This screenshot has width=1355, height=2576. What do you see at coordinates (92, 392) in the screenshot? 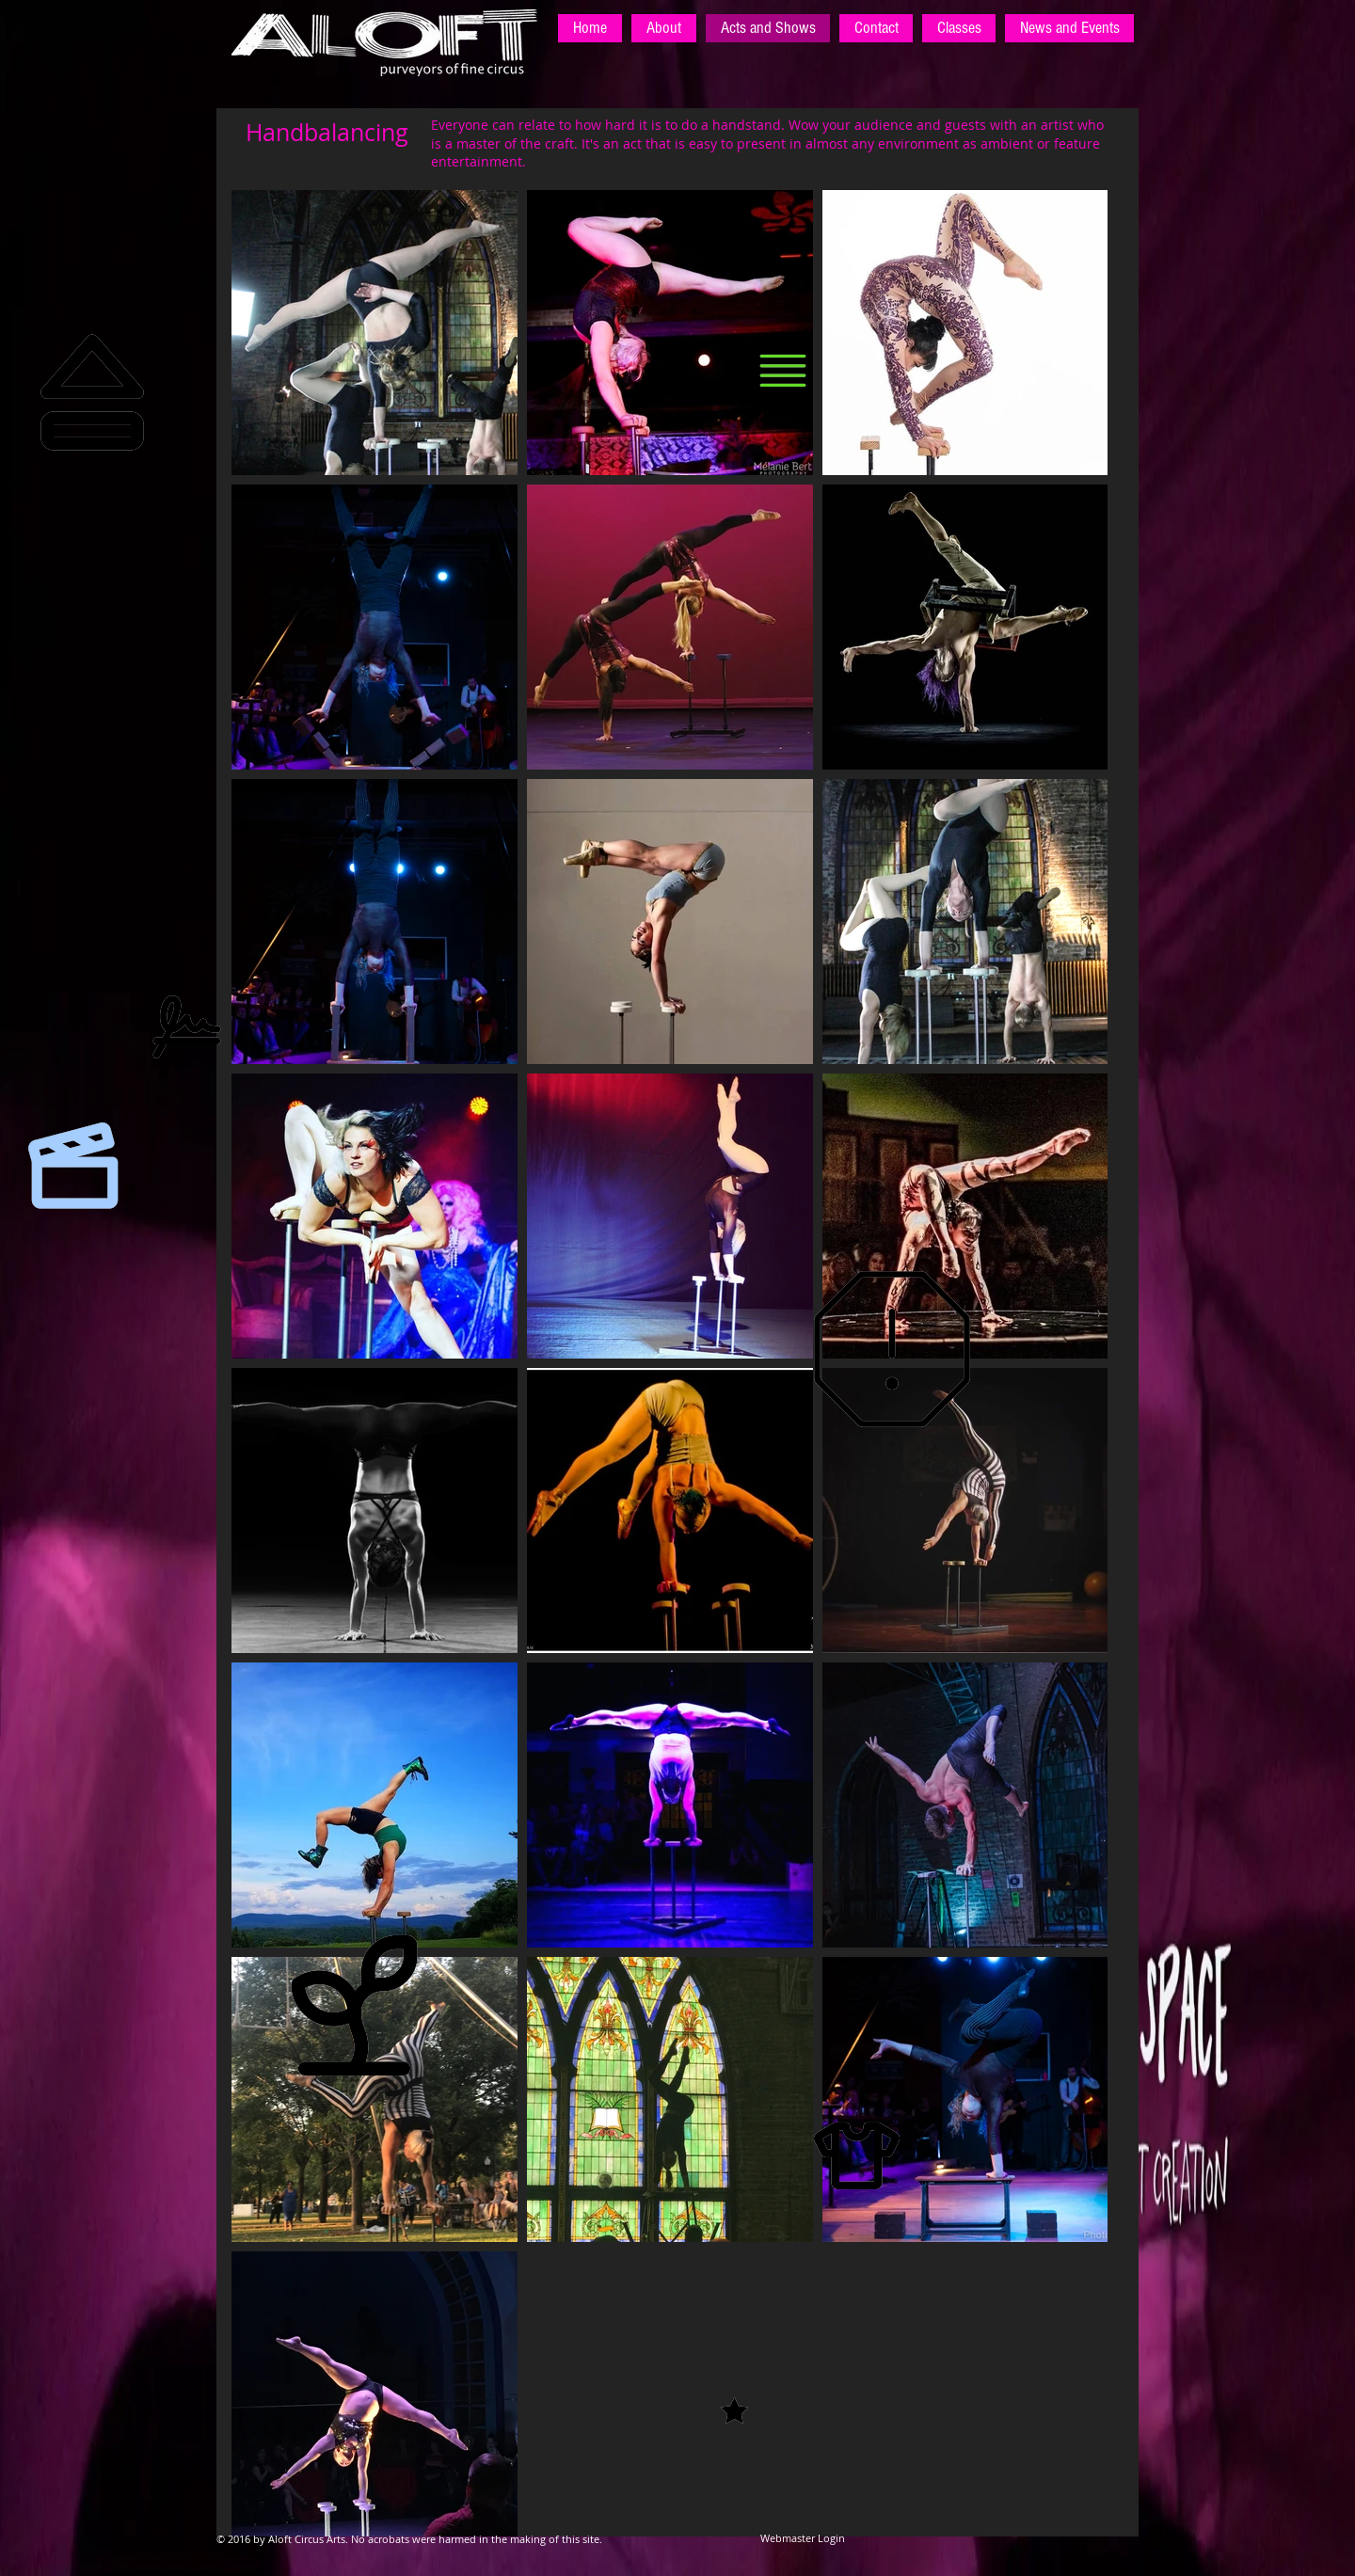
I see `eject media or disc from player` at bounding box center [92, 392].